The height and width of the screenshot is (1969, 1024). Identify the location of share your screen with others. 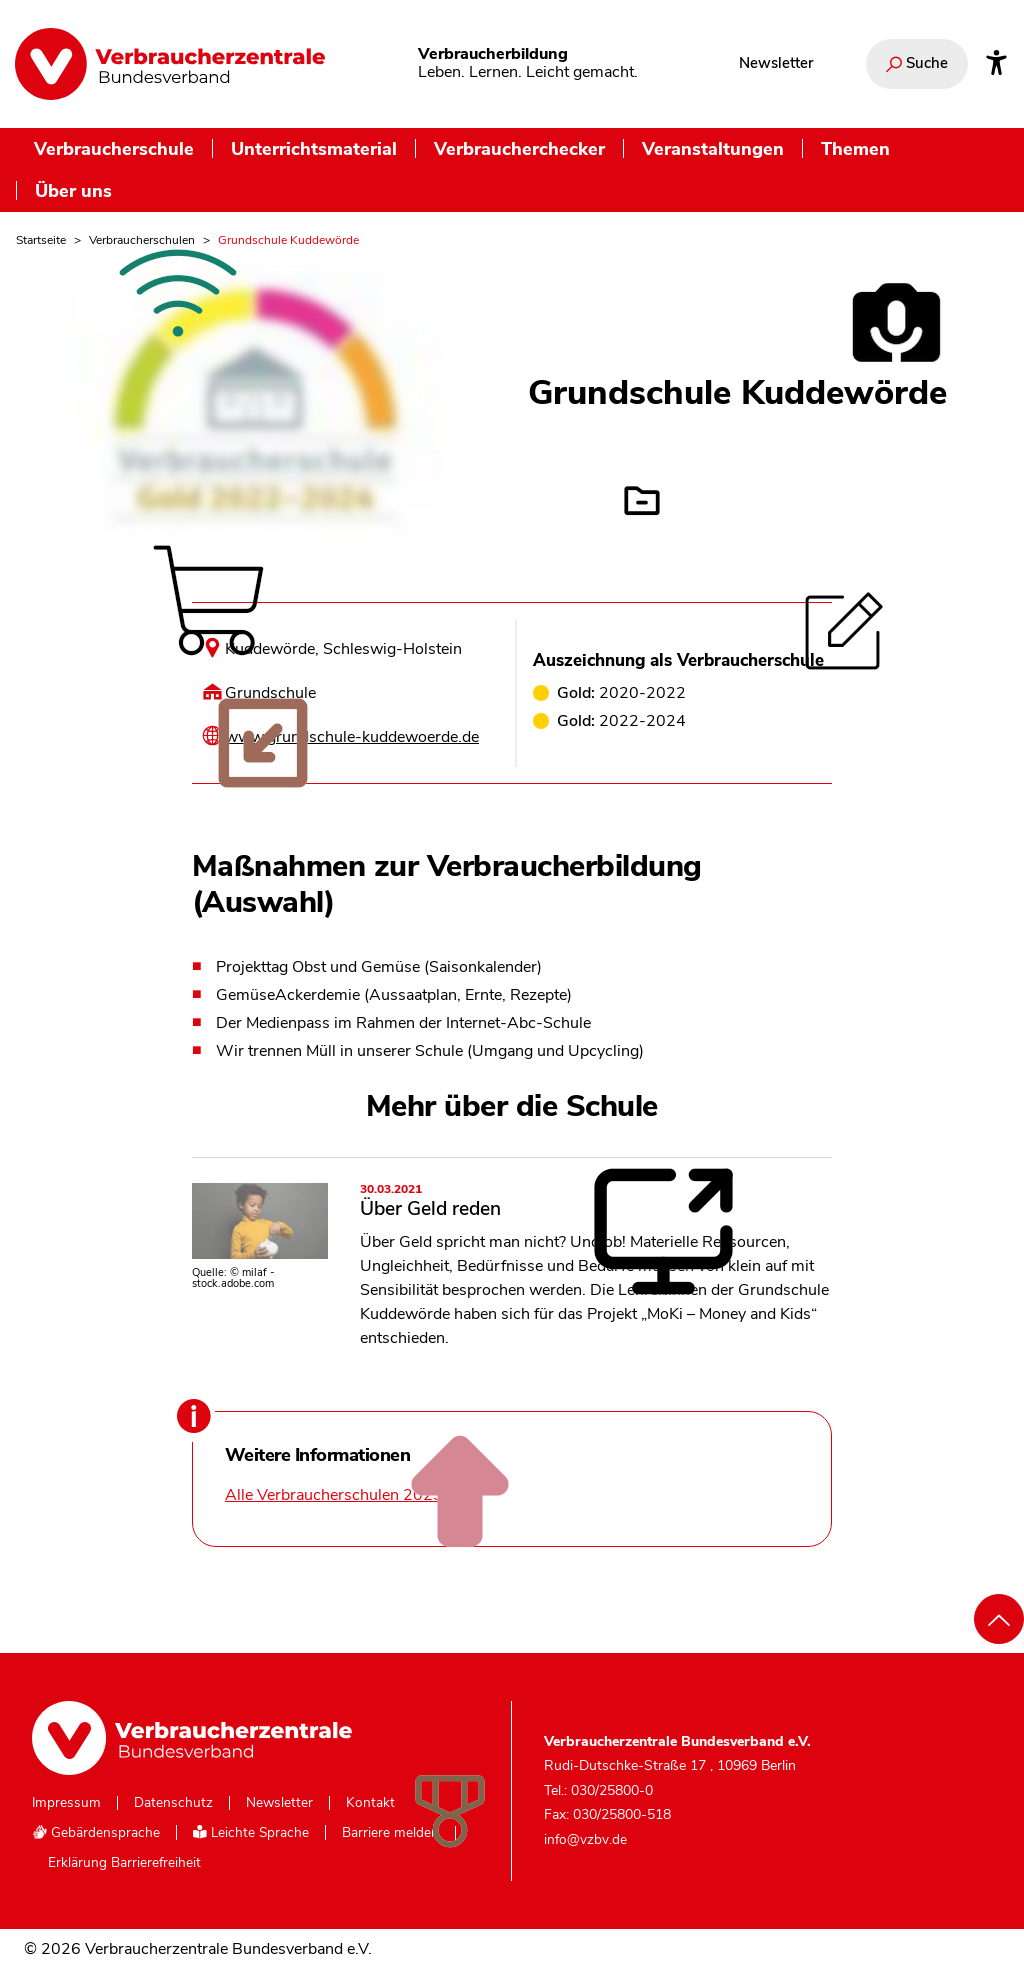
(663, 1231).